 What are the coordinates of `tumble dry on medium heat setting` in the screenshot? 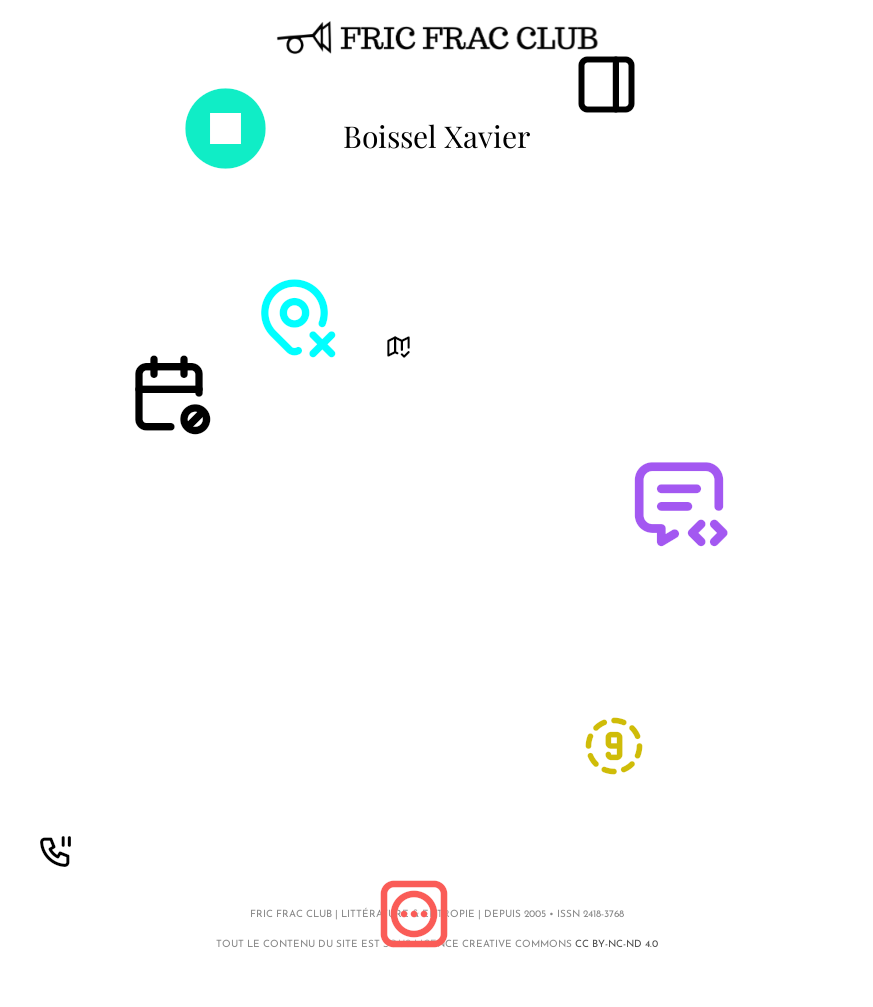 It's located at (414, 914).